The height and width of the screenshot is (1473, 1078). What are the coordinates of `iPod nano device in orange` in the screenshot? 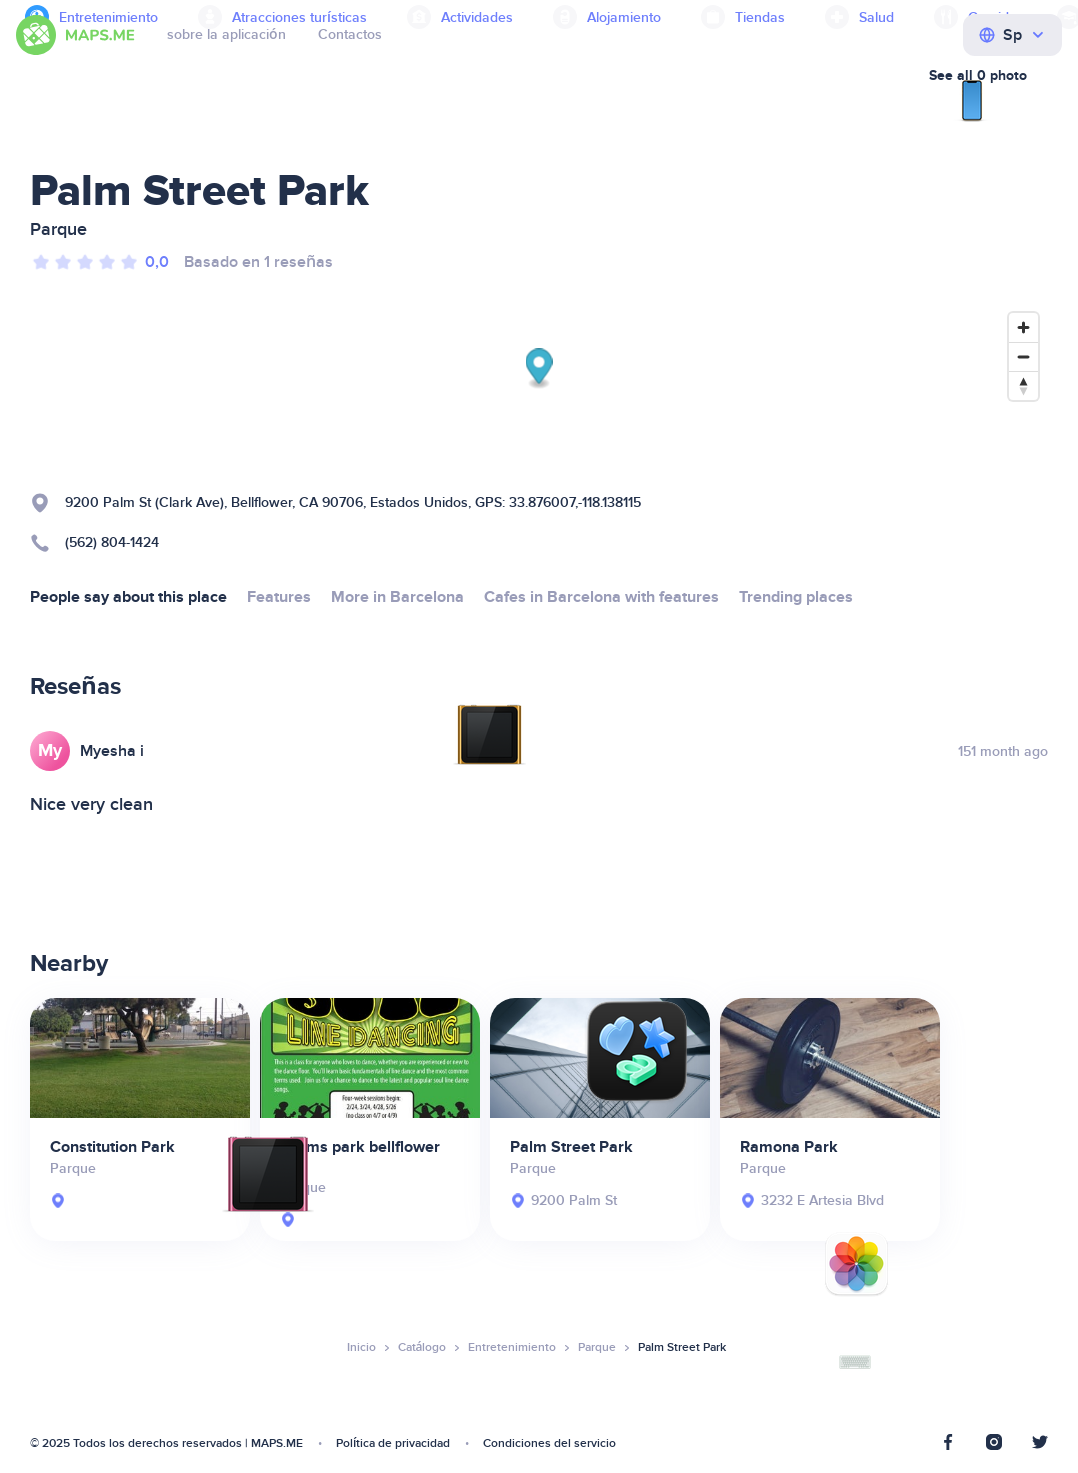 It's located at (489, 734).